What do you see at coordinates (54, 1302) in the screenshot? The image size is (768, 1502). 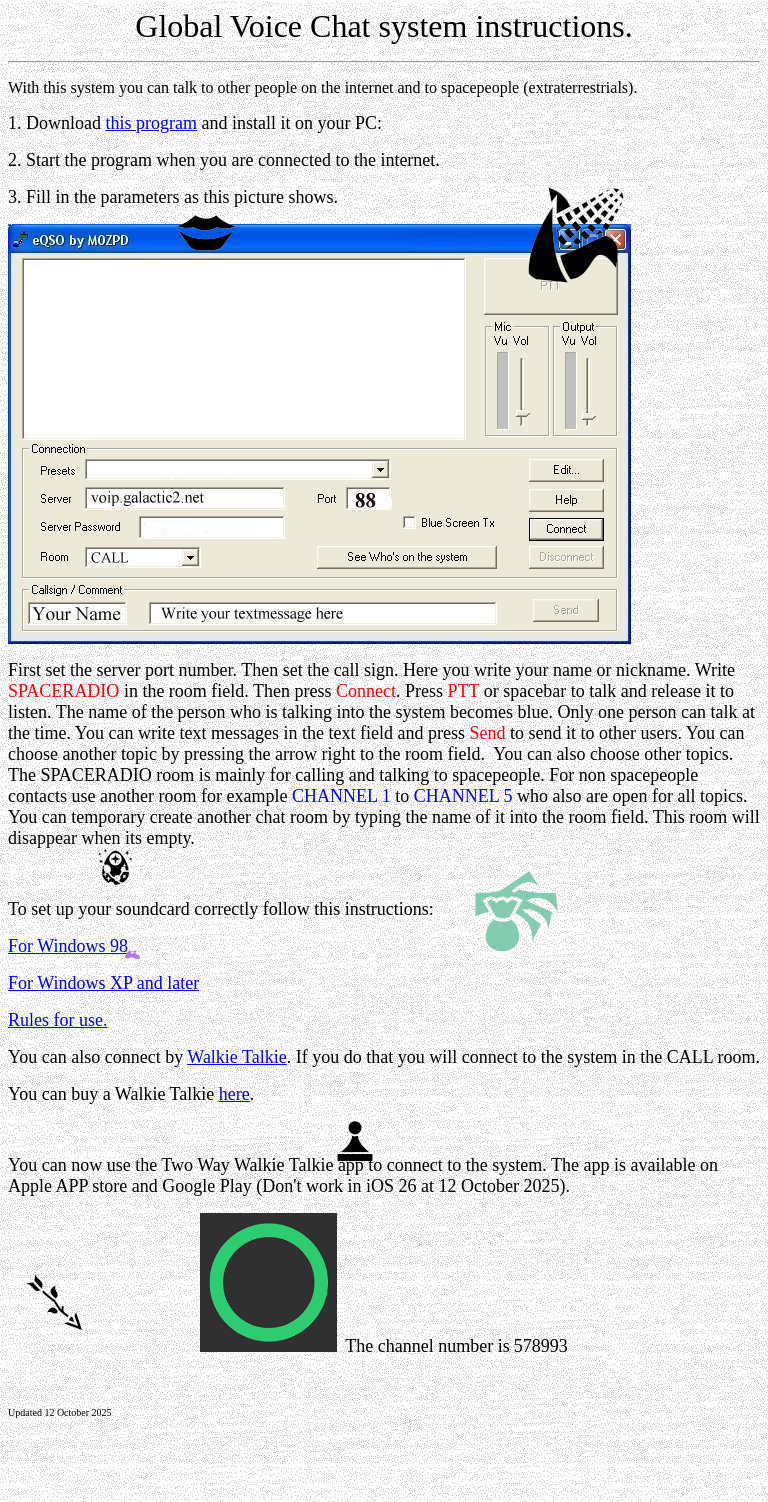 I see `indicates a natural or organic navigation path` at bounding box center [54, 1302].